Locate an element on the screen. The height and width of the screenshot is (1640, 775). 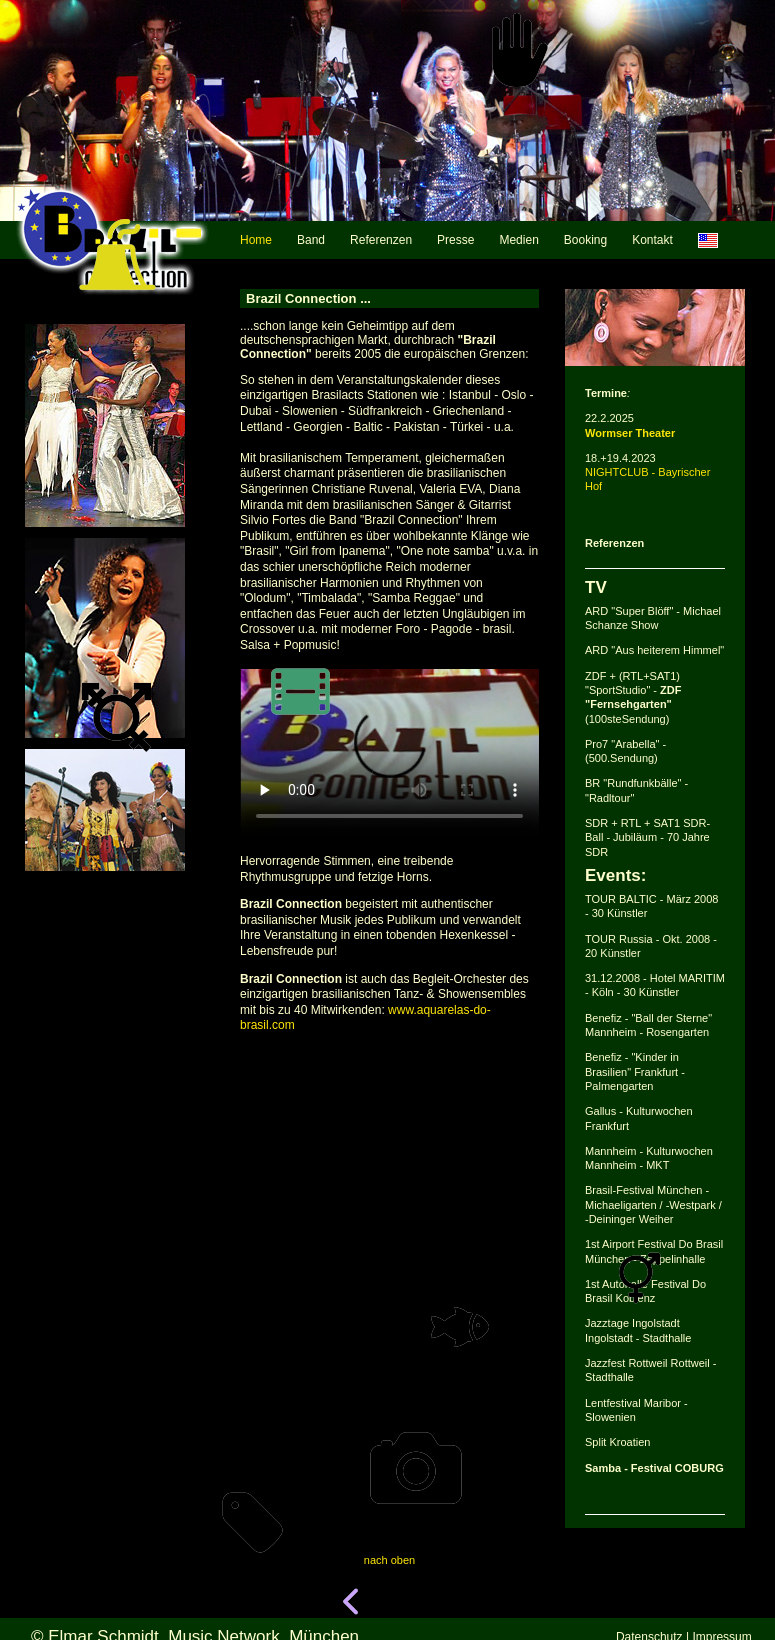
select transgender as gender identity option is located at coordinates (116, 717).